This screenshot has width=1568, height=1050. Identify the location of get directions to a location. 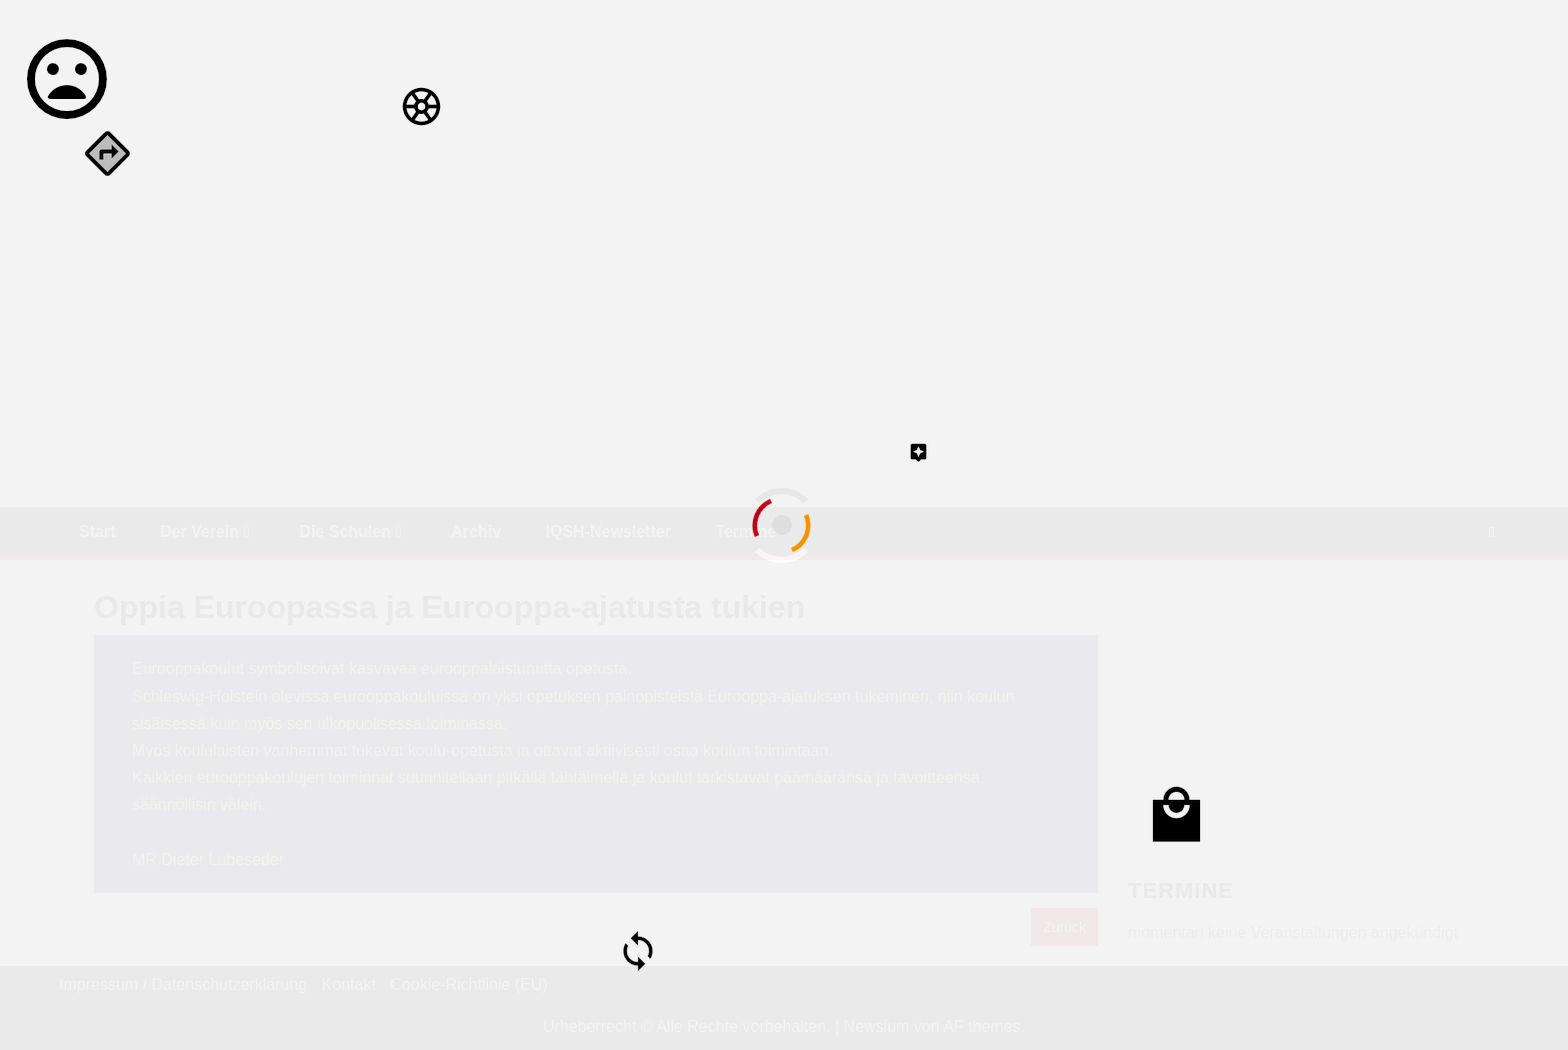
(107, 153).